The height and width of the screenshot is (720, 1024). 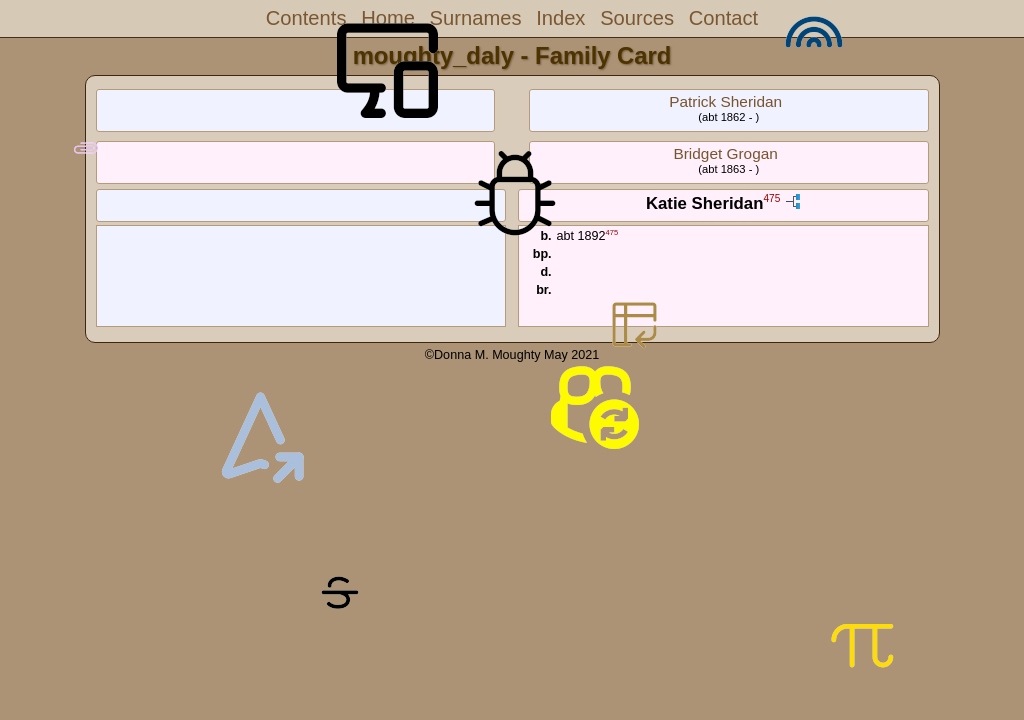 I want to click on attach a file to your message, so click(x=86, y=148).